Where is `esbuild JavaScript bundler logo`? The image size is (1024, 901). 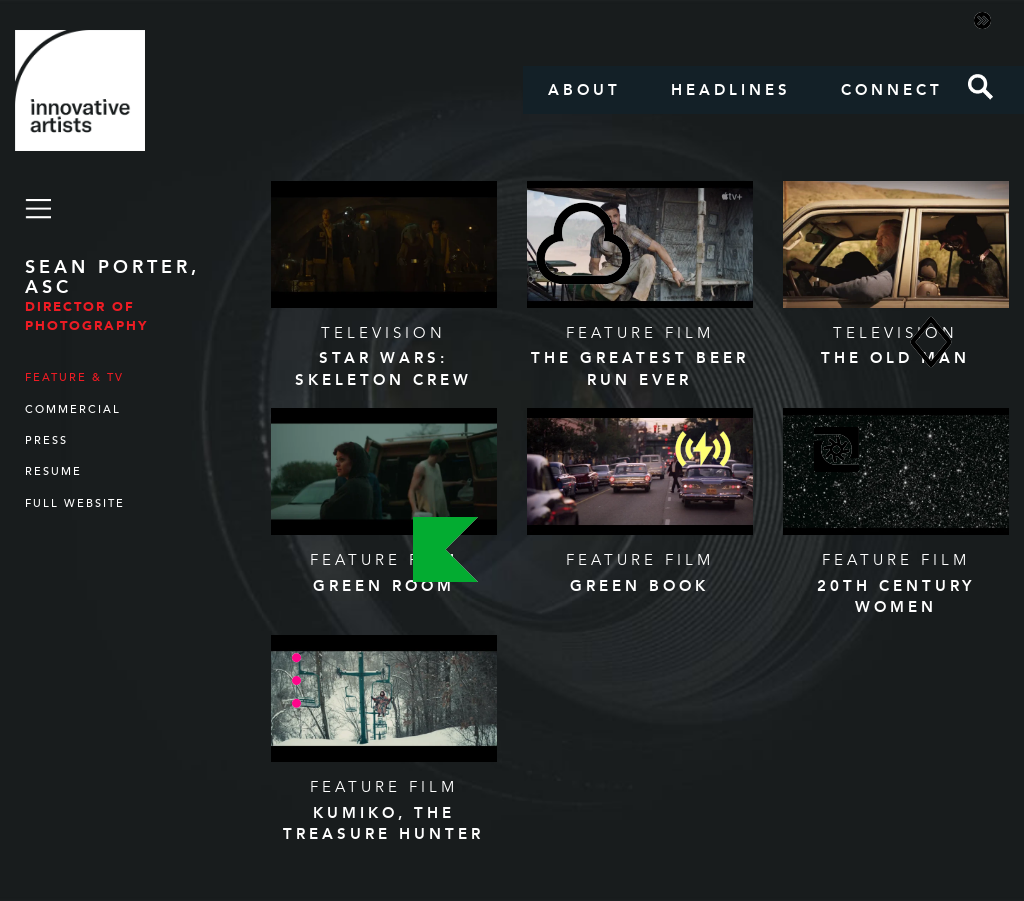
esbuild JavaScript bundler logo is located at coordinates (982, 20).